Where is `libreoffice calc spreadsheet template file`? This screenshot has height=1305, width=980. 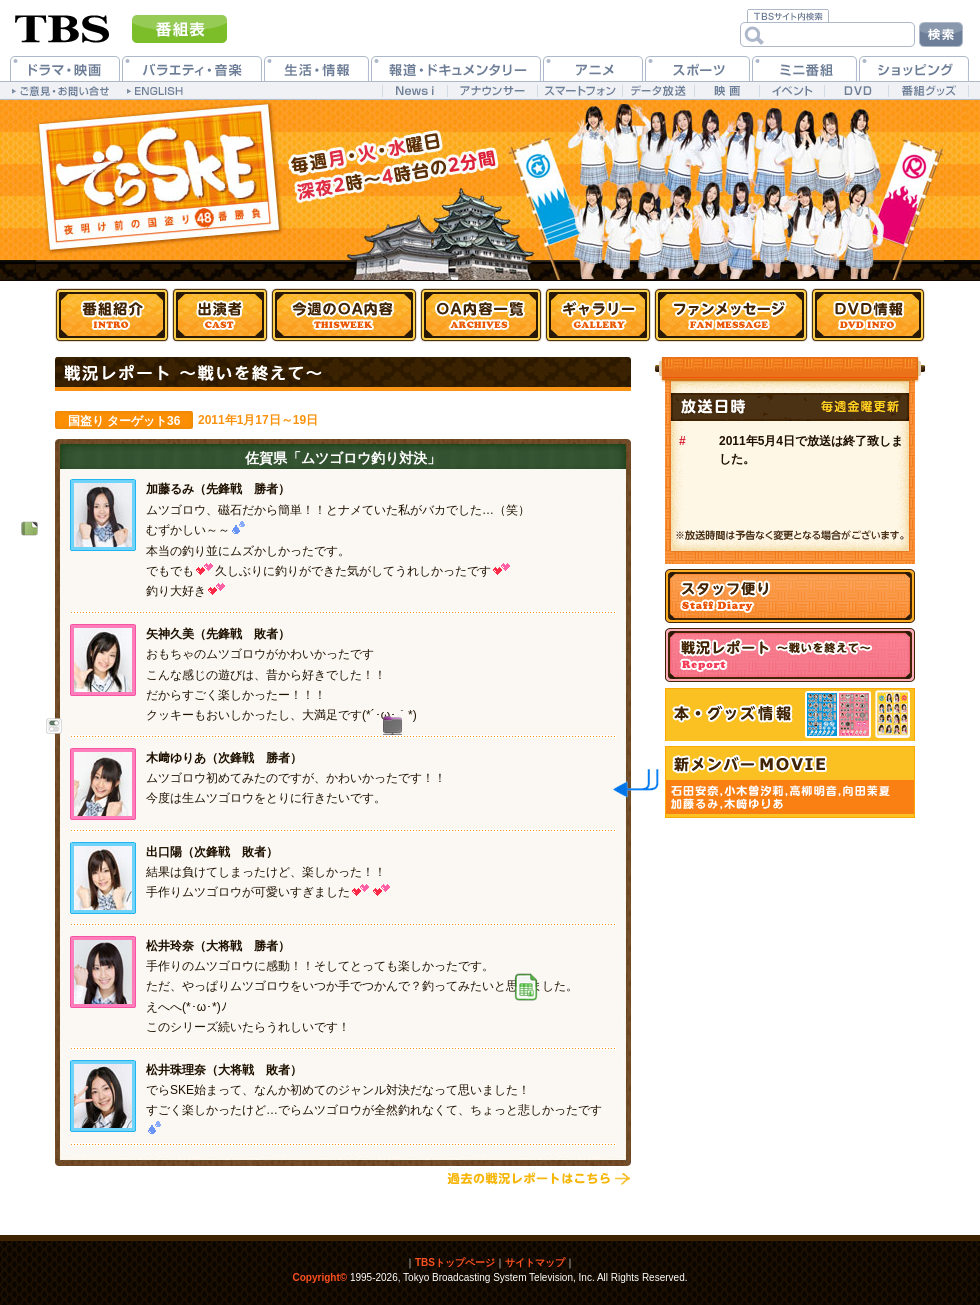
libreoffice calc spreadsheet template file is located at coordinates (526, 987).